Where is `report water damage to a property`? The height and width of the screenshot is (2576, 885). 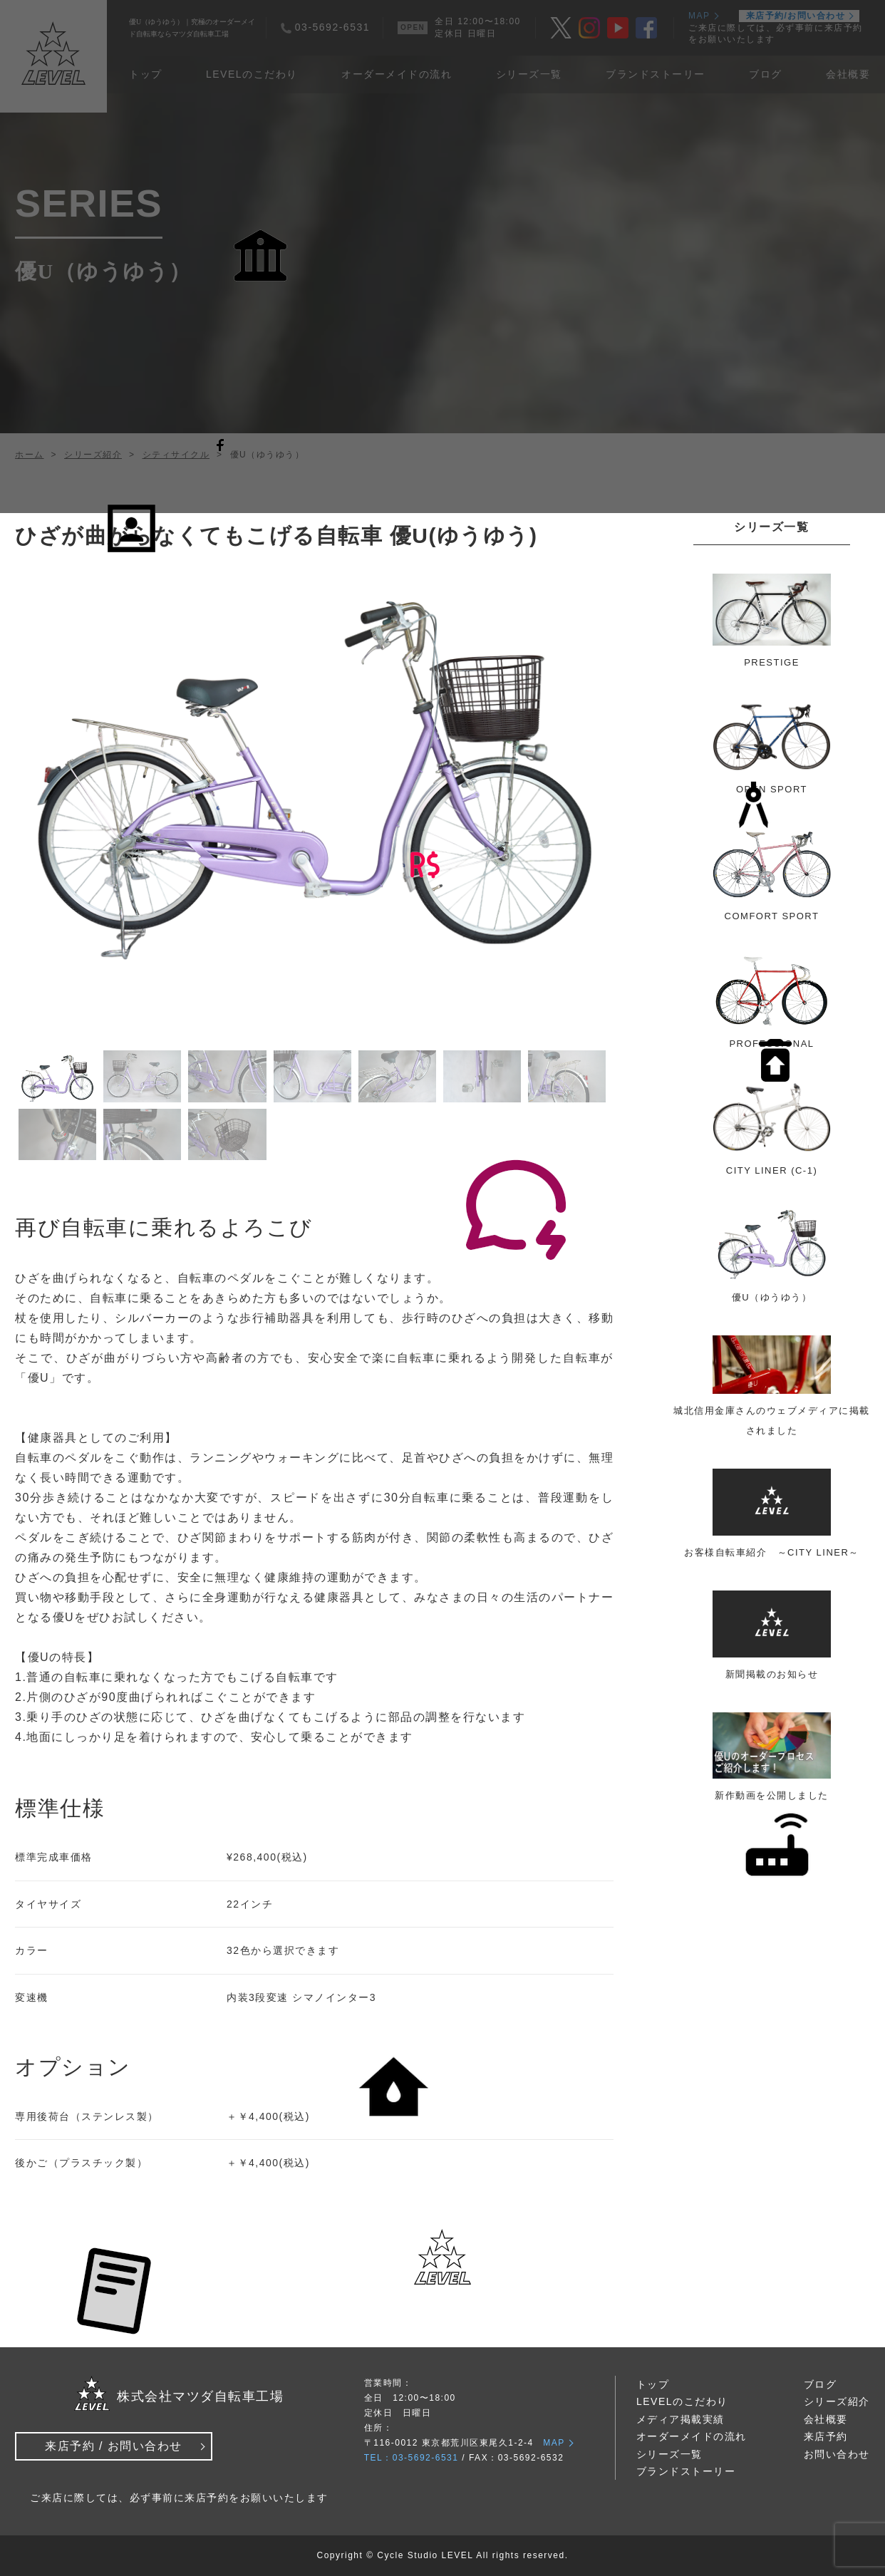
report water damage to a property is located at coordinates (393, 2088).